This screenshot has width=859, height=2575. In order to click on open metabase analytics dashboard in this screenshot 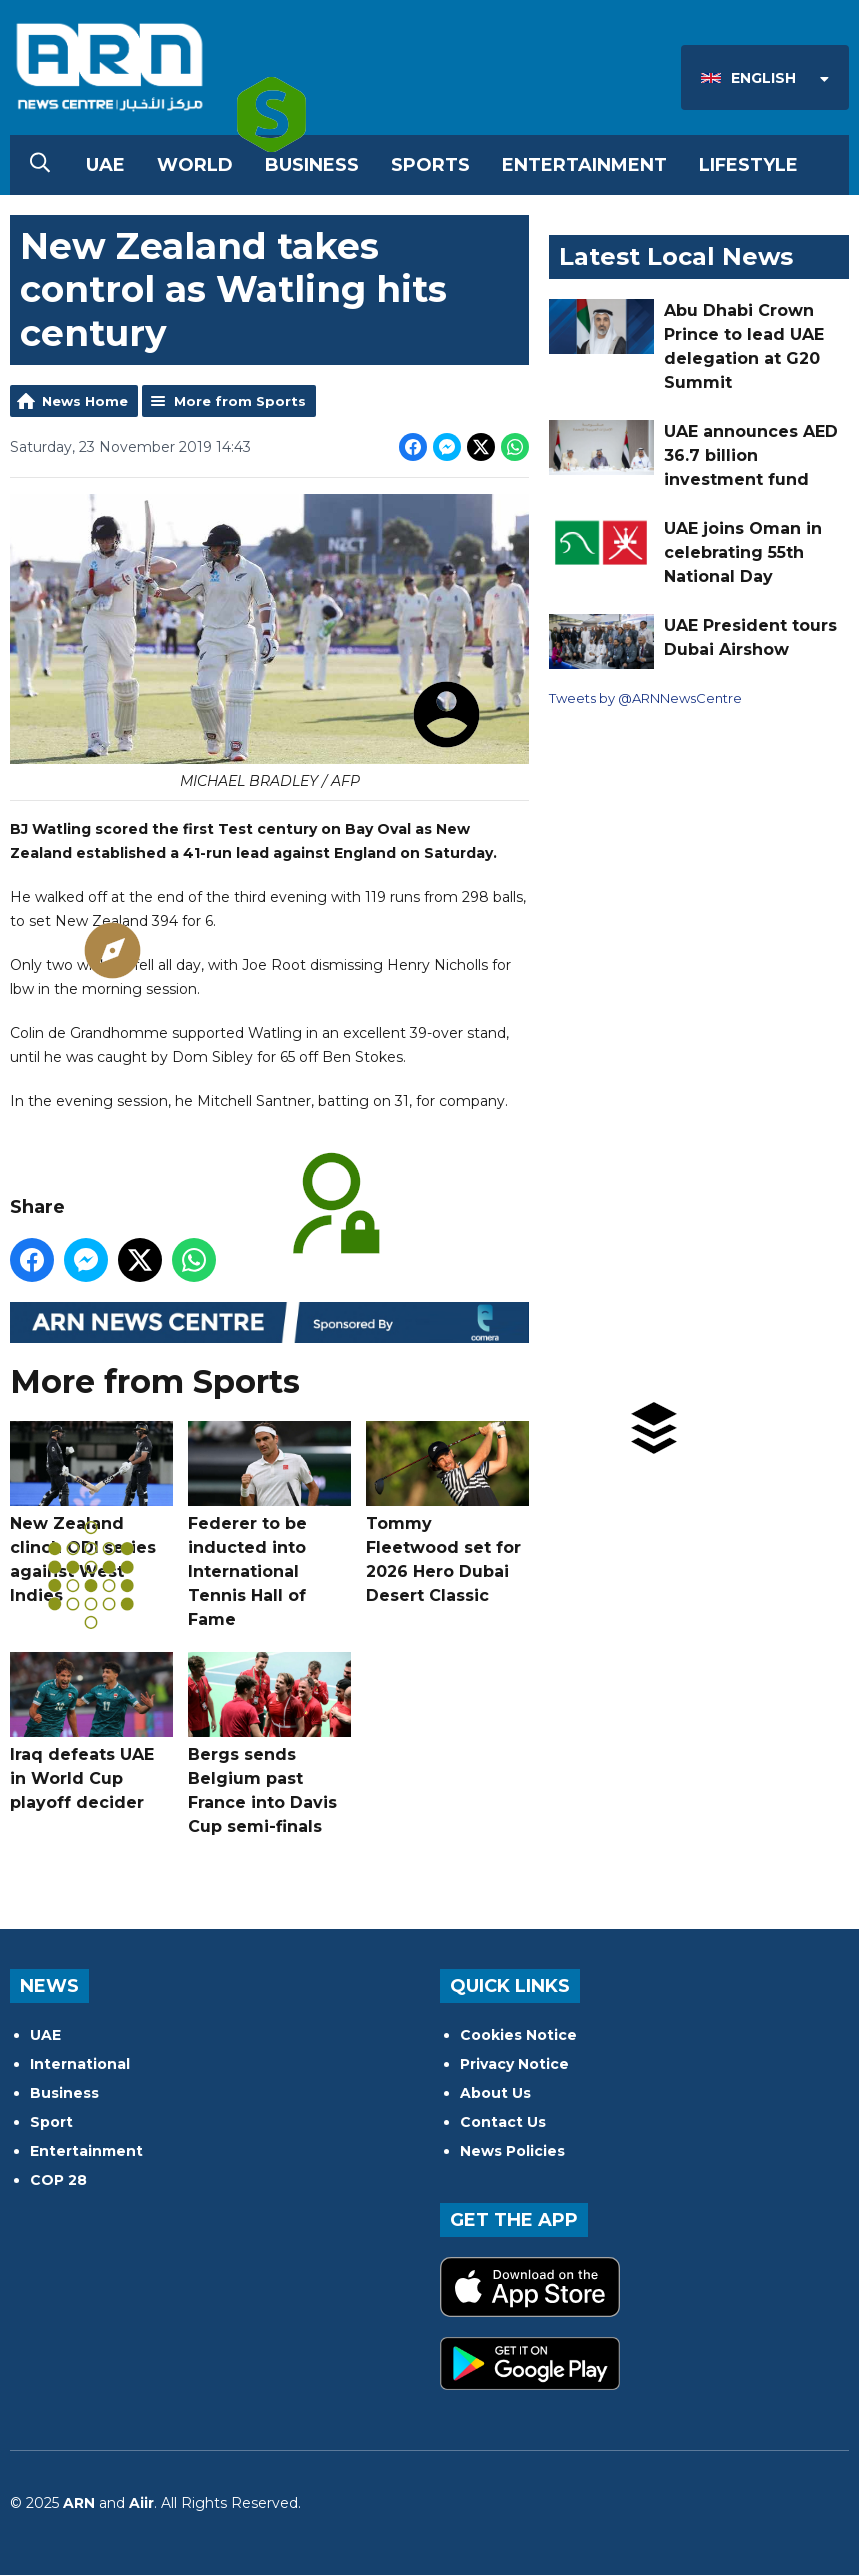, I will do `click(91, 1575)`.